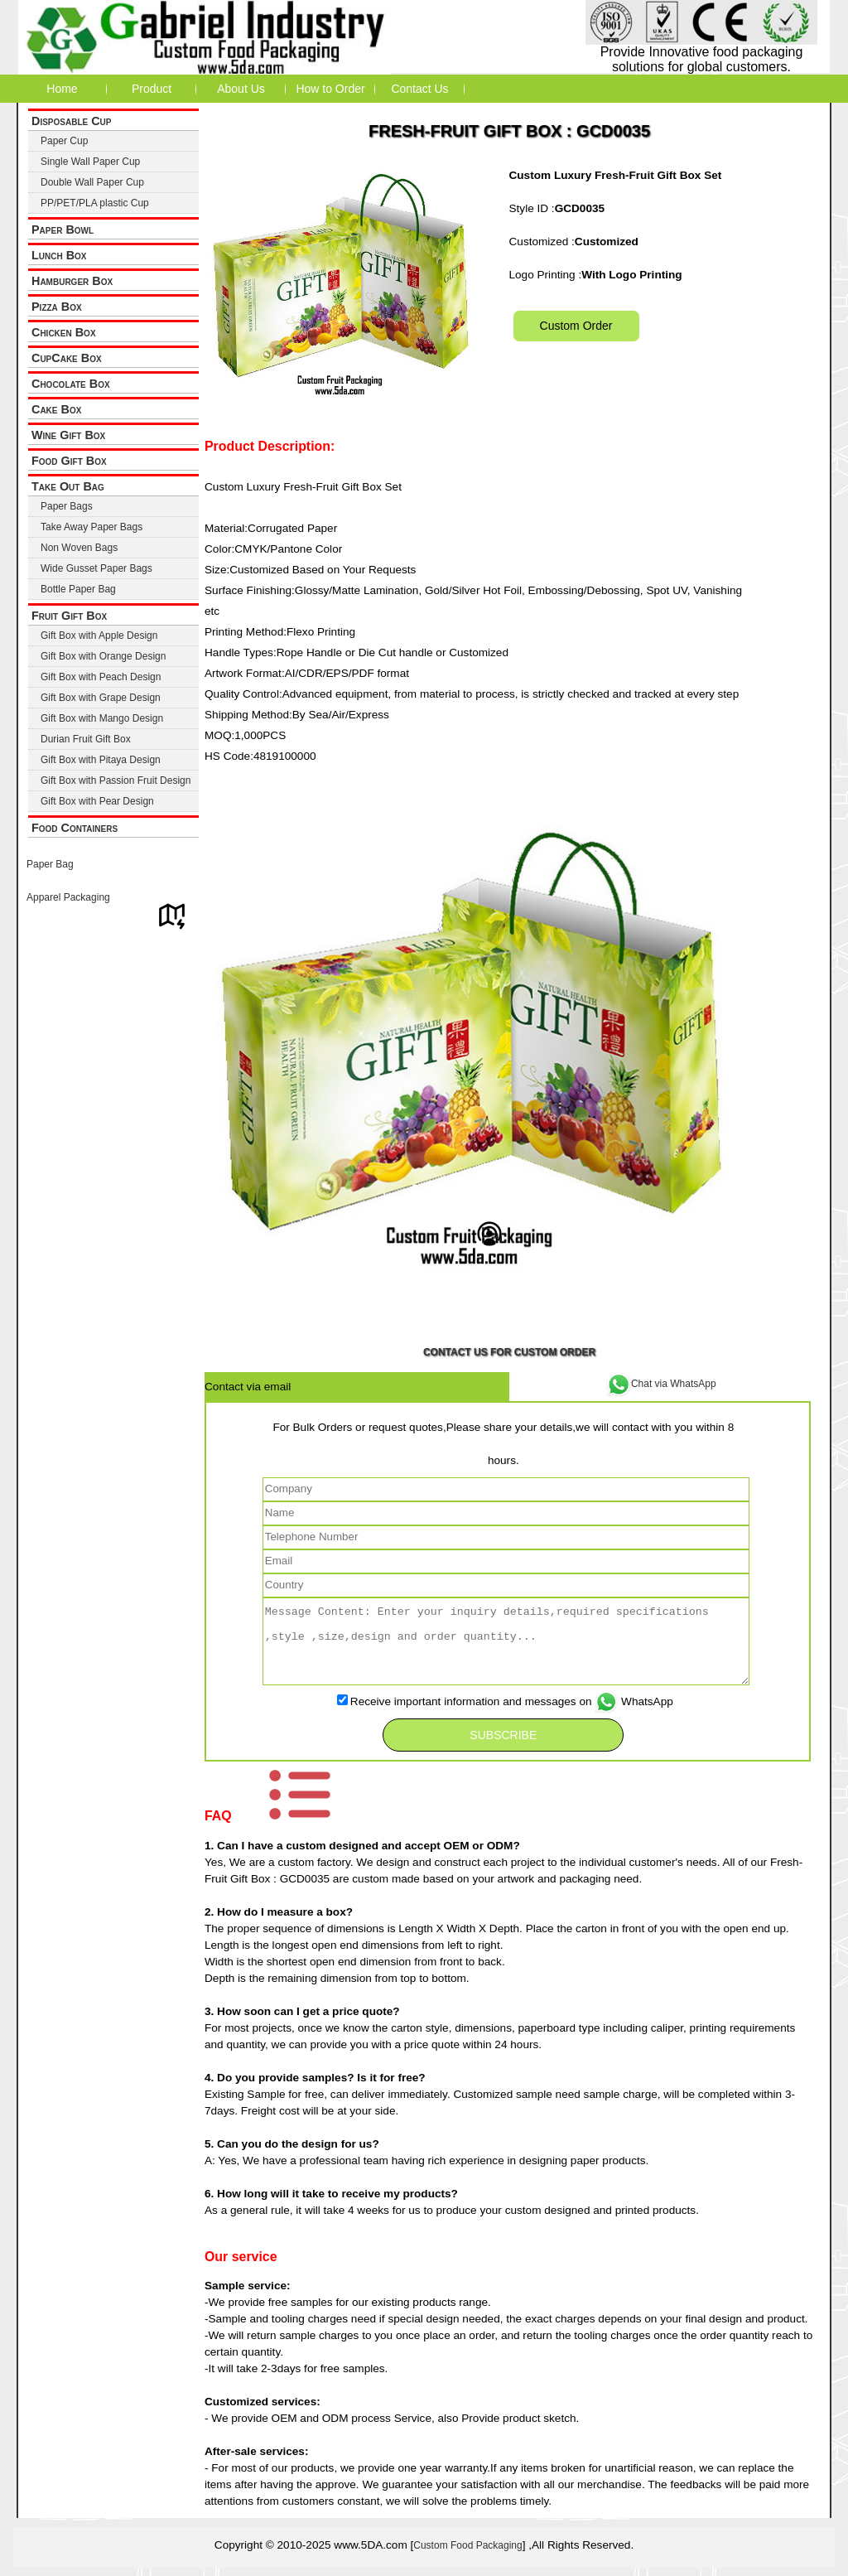 This screenshot has height=2576, width=848. Describe the element at coordinates (171, 915) in the screenshot. I see `find nearby charging stations` at that location.